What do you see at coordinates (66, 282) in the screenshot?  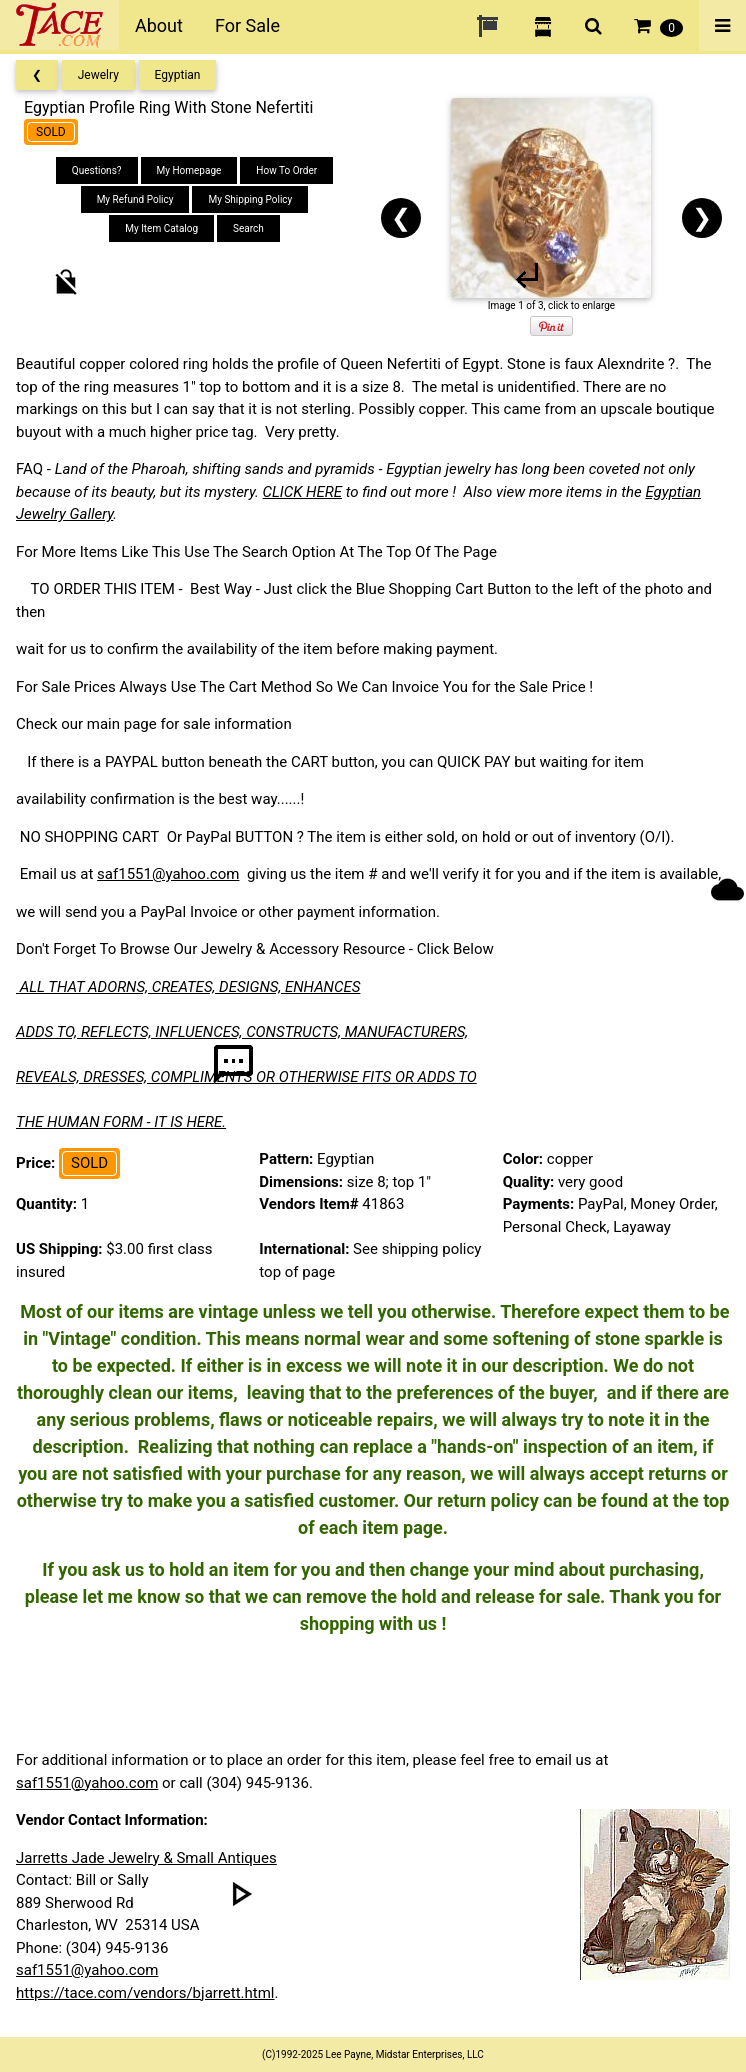 I see `indicates connection is not encrypted or secure` at bounding box center [66, 282].